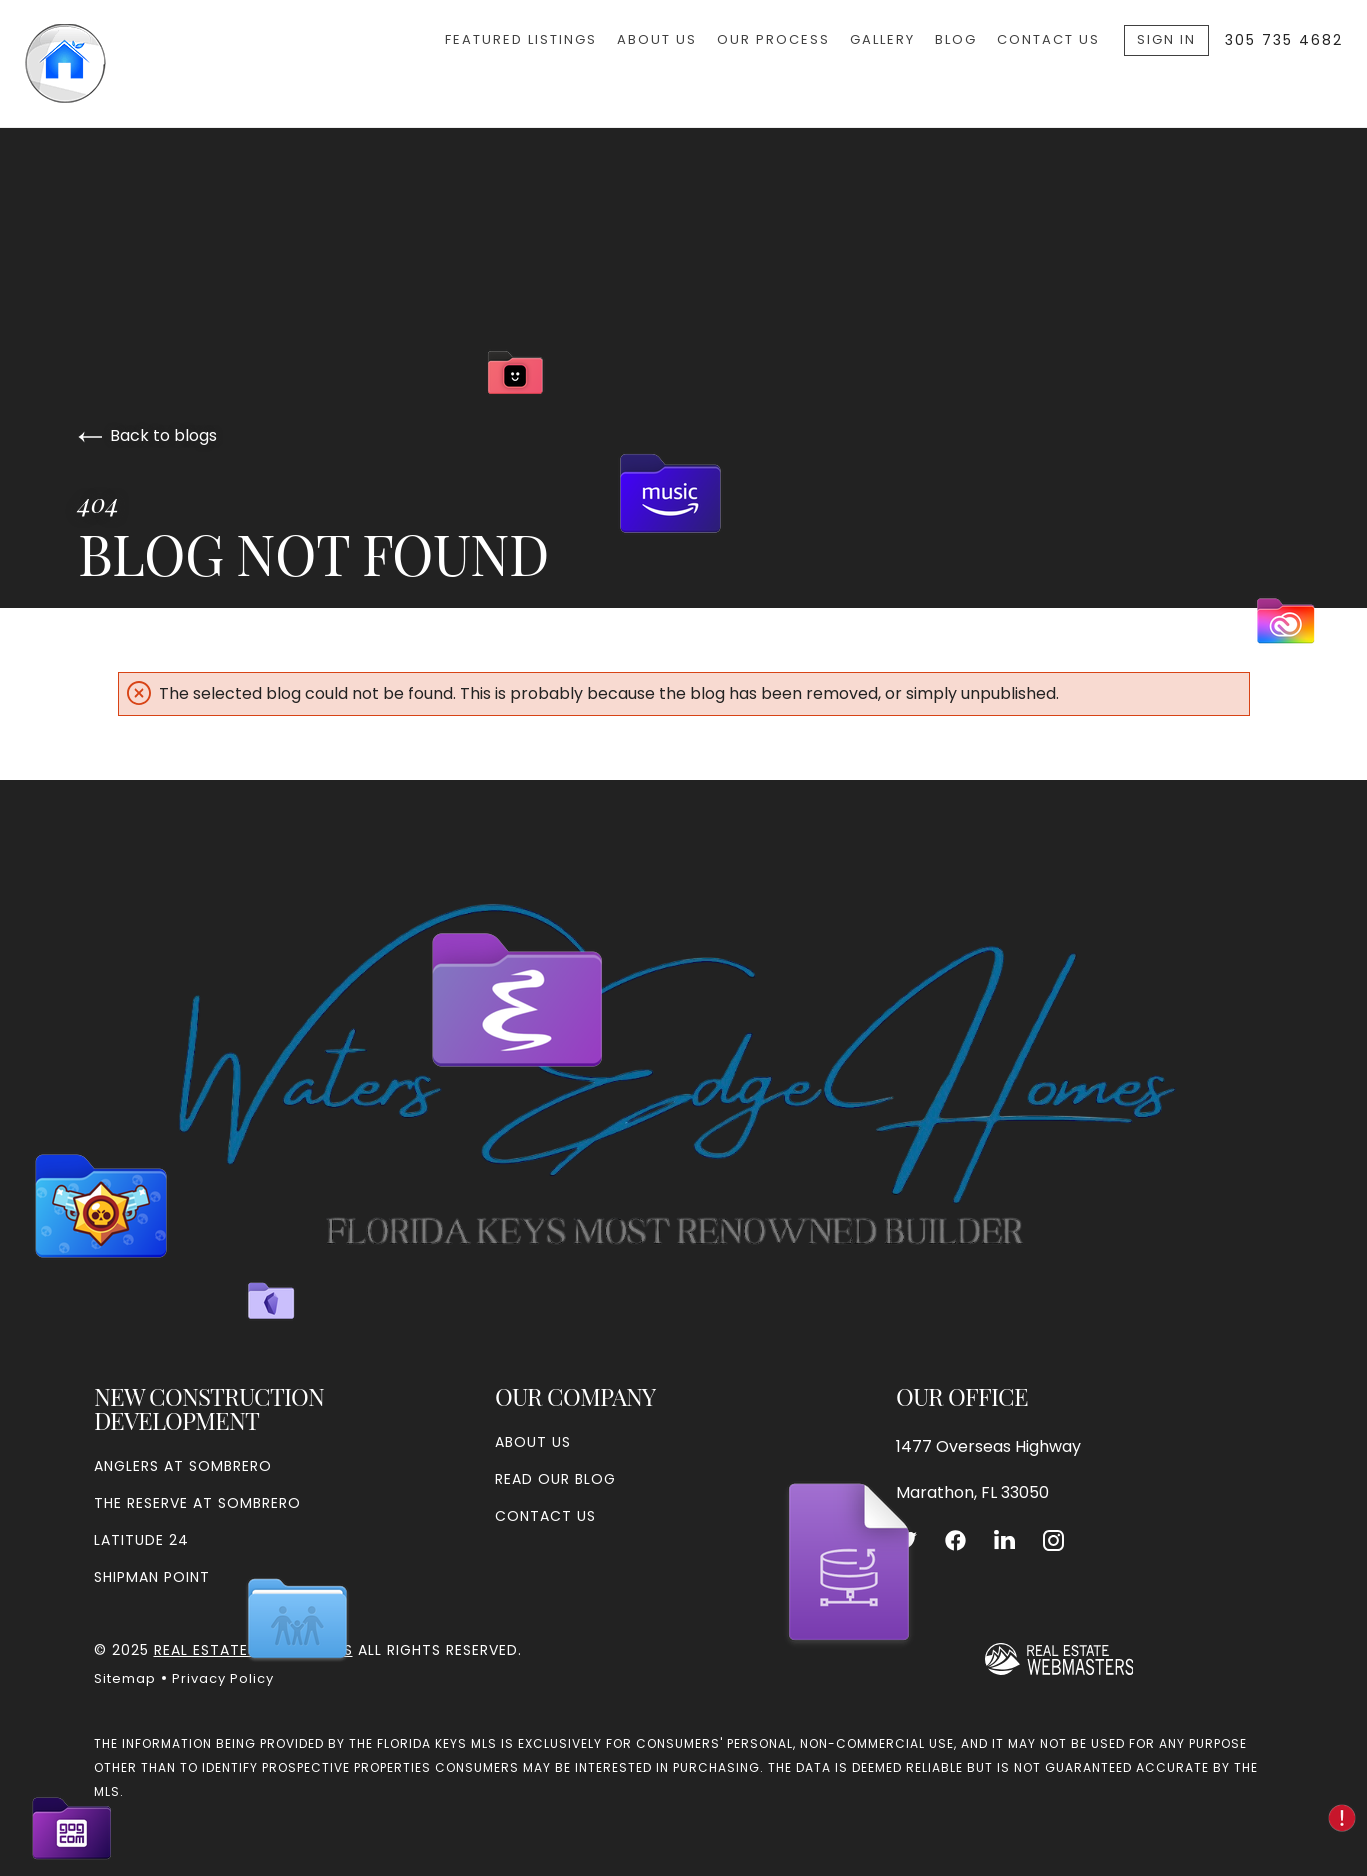 The height and width of the screenshot is (1876, 1367). I want to click on open adobe creative cloud files folder, so click(515, 374).